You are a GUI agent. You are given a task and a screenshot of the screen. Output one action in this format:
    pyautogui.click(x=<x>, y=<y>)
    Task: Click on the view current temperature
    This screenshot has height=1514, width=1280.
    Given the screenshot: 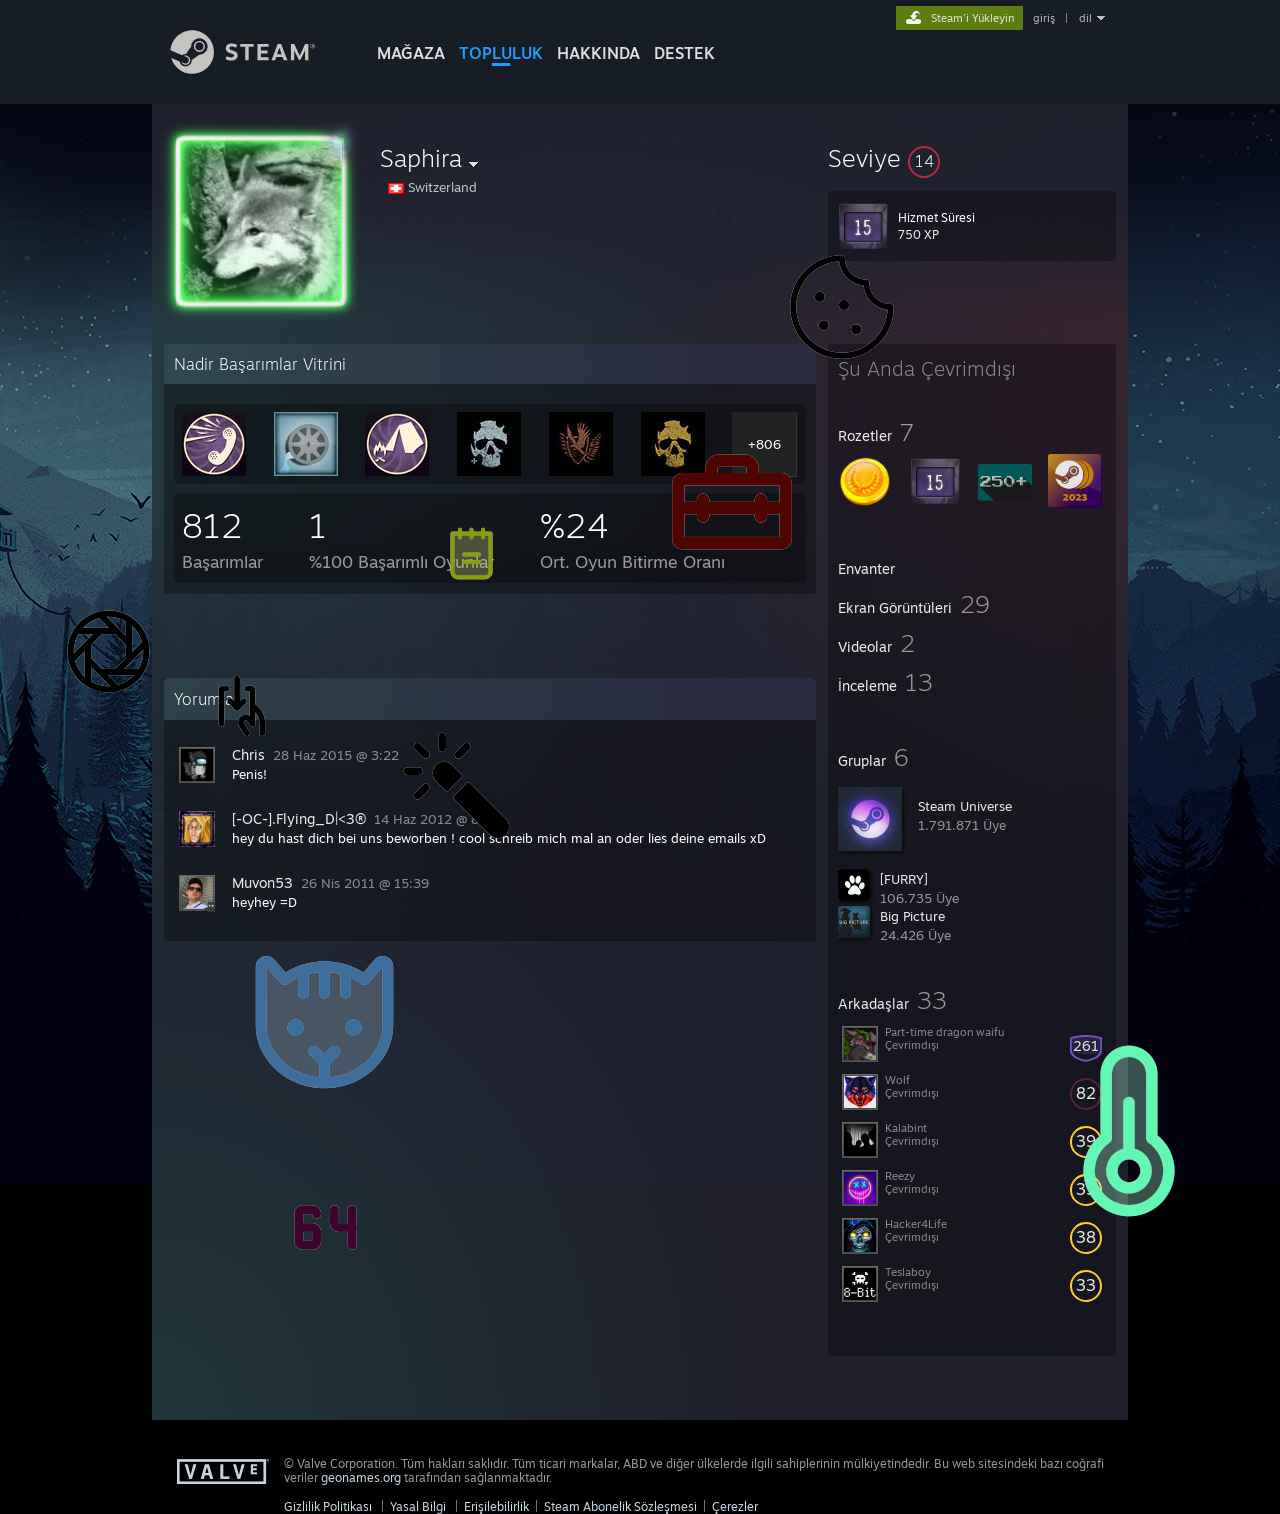 What is the action you would take?
    pyautogui.click(x=1129, y=1131)
    